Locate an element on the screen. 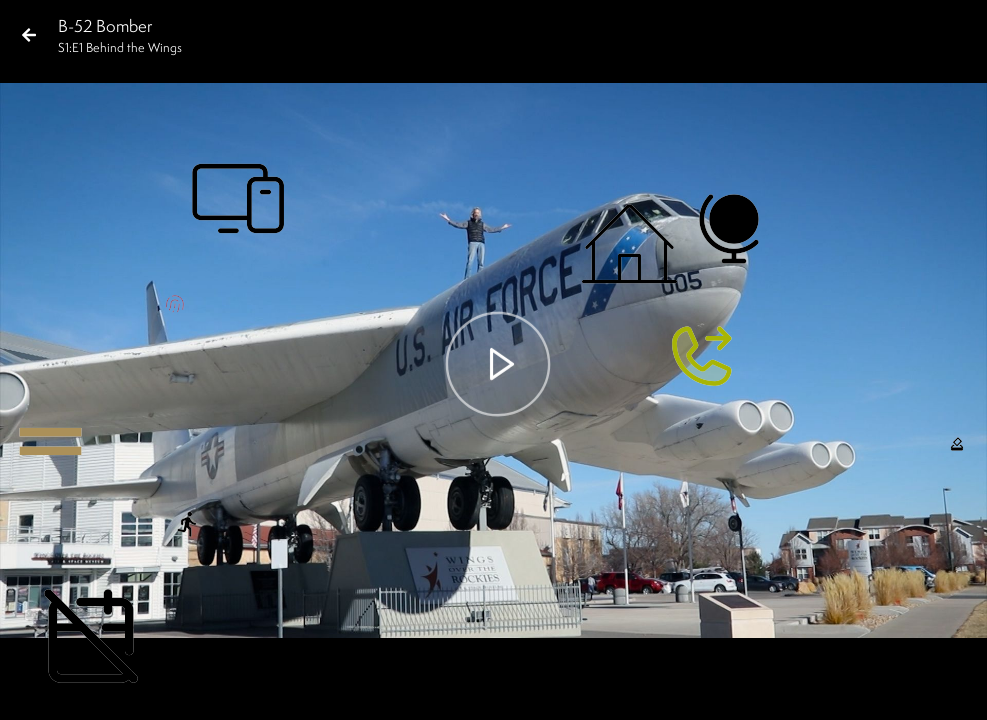 The height and width of the screenshot is (720, 987). access global or international settings is located at coordinates (731, 226).